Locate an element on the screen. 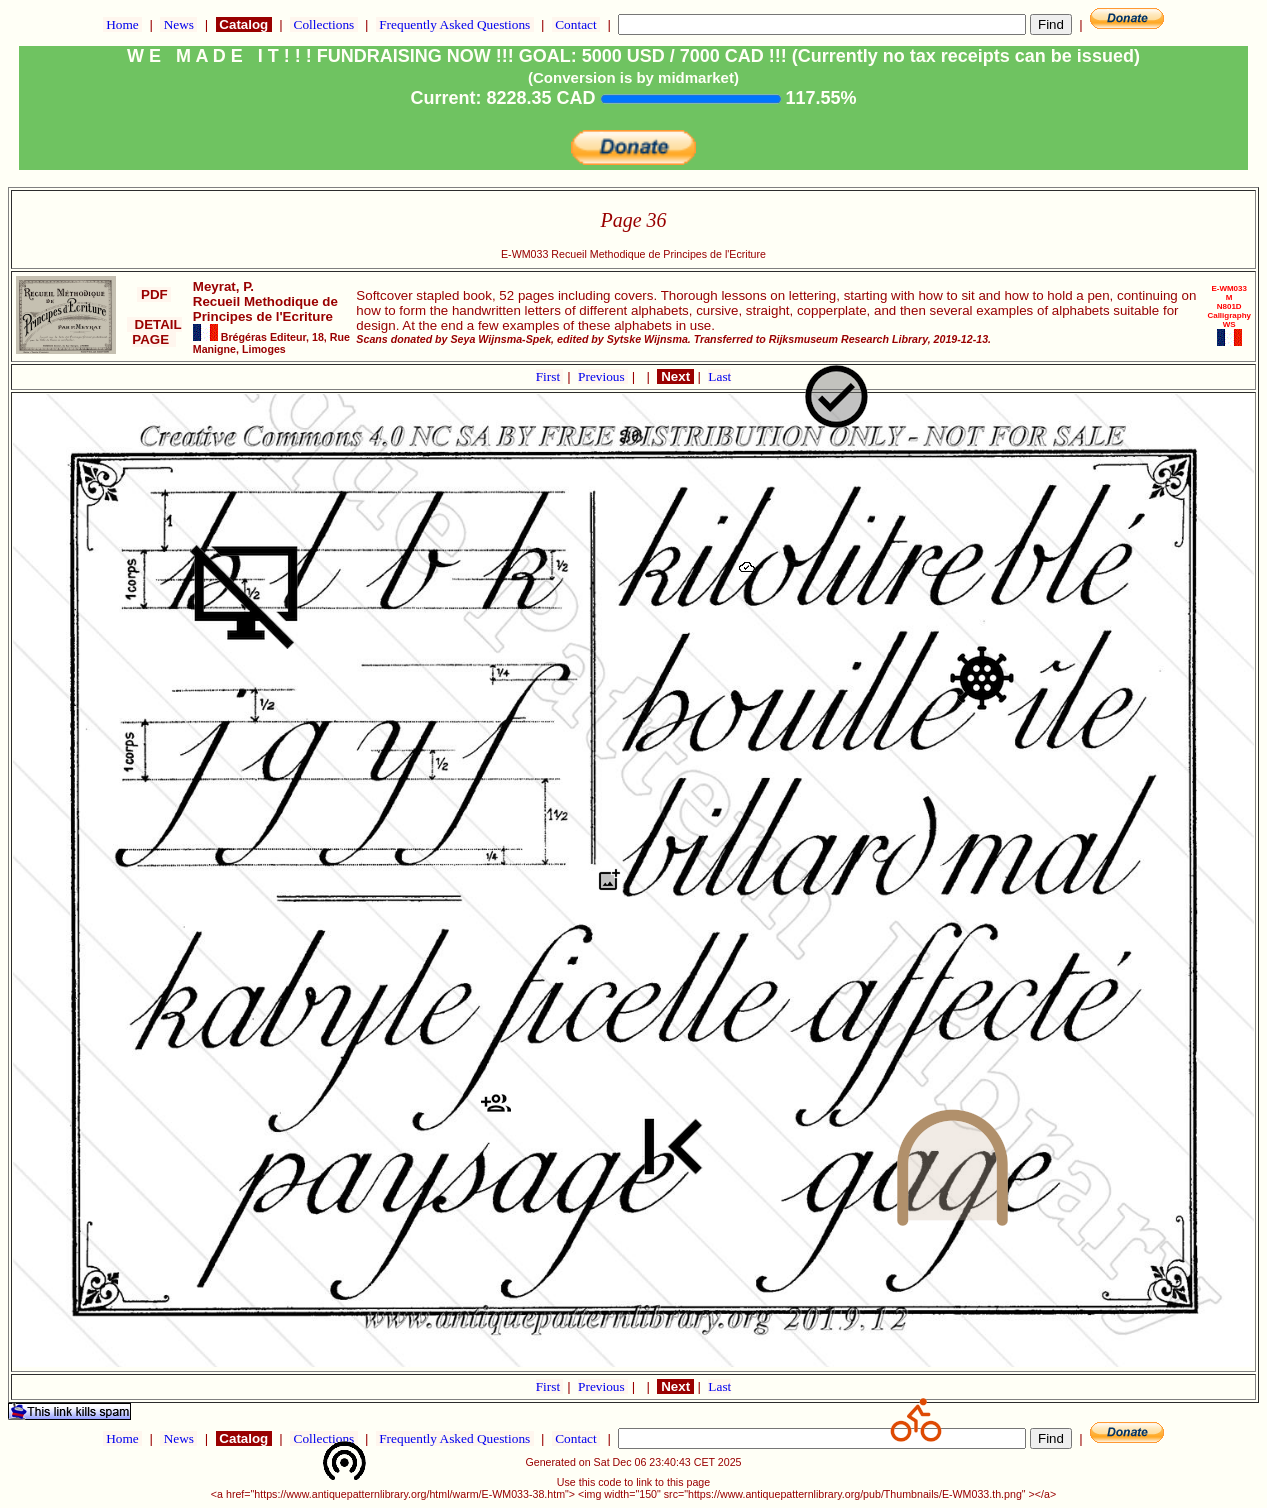  enable wifi hotspot or tethering is located at coordinates (344, 1460).